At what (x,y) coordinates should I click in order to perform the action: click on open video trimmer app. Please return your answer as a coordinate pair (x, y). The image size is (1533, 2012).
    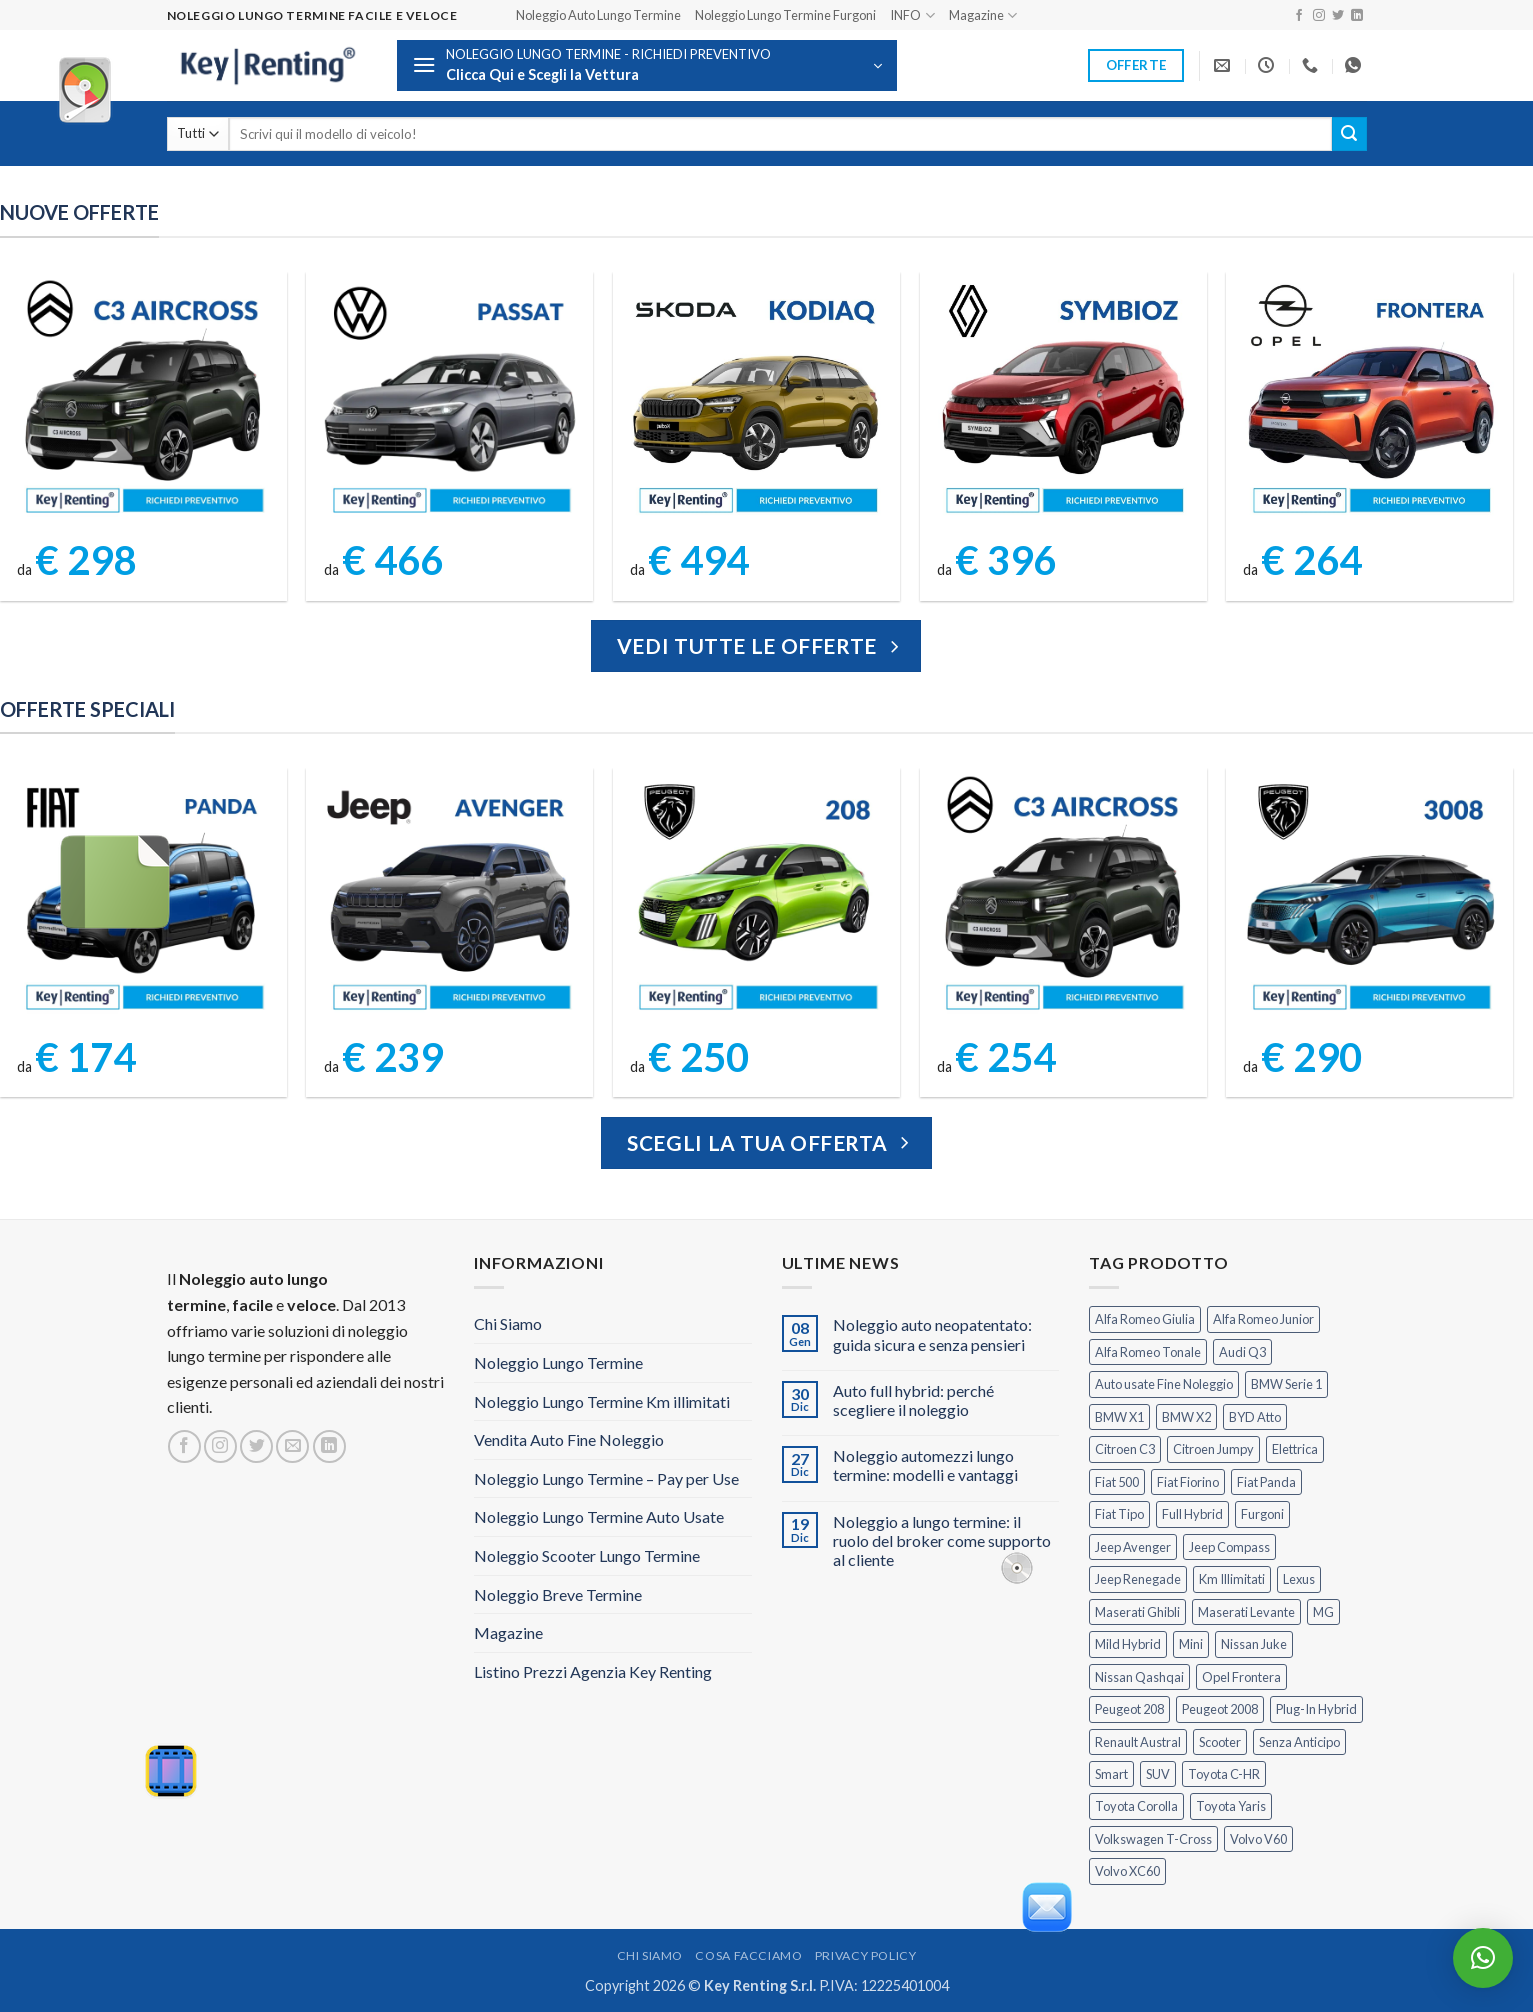
    Looking at the image, I should click on (171, 1771).